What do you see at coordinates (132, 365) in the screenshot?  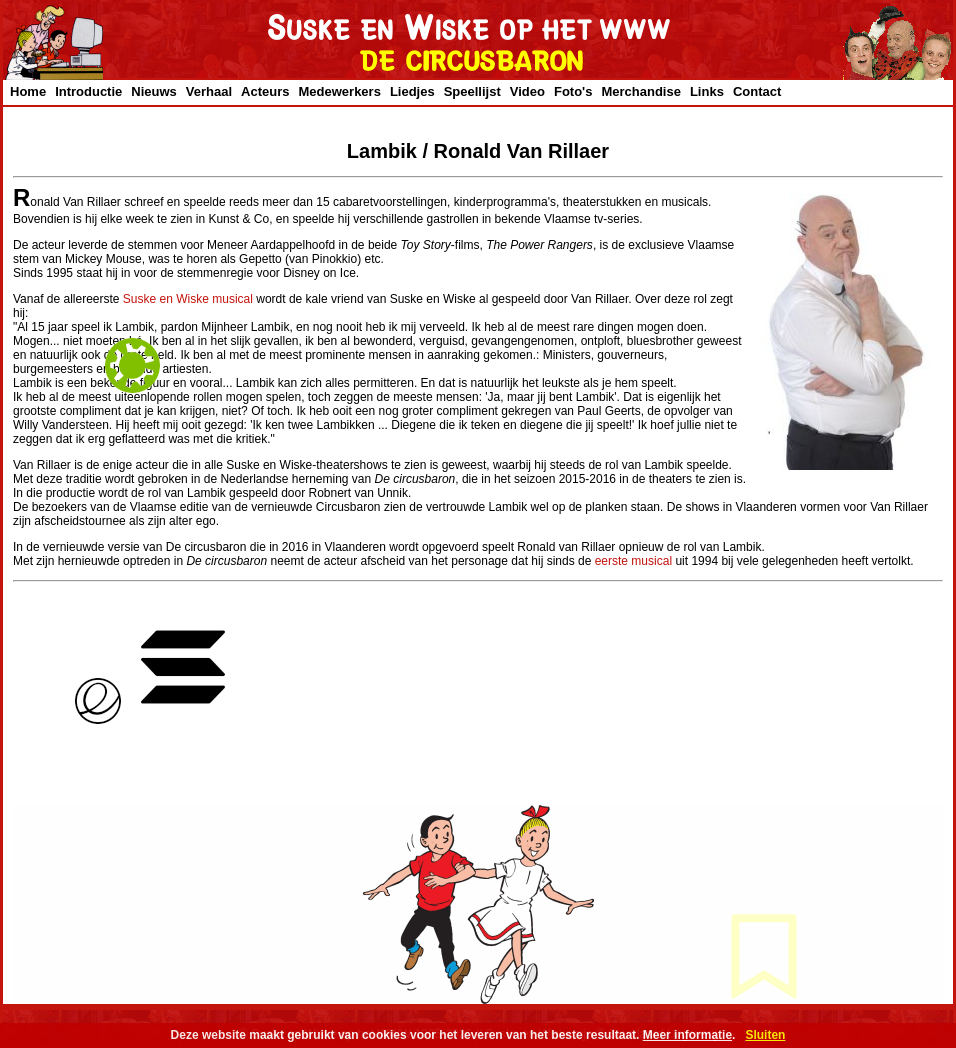 I see `kubuntu linux distribution logo` at bounding box center [132, 365].